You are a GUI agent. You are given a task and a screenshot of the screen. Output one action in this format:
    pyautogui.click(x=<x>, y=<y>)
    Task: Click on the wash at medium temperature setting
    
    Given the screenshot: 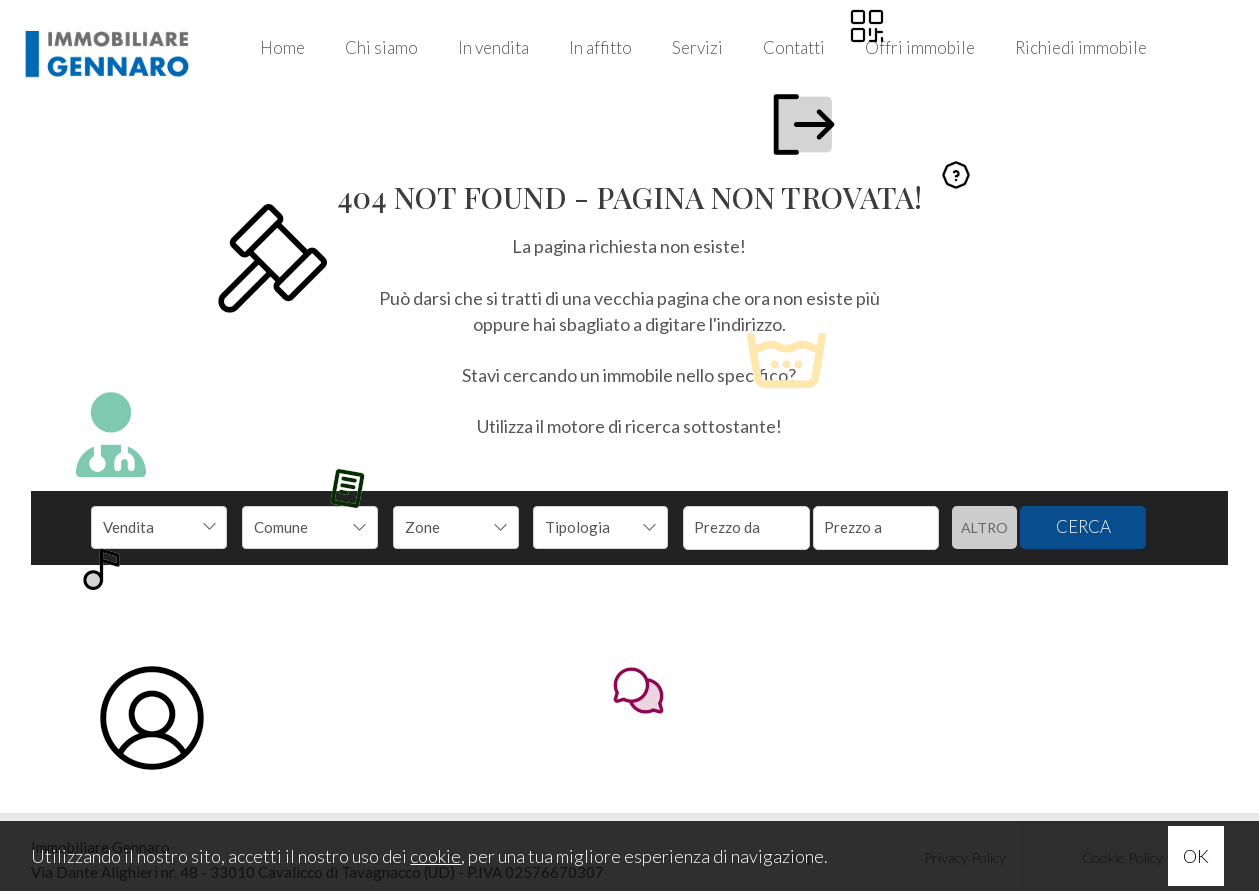 What is the action you would take?
    pyautogui.click(x=786, y=360)
    